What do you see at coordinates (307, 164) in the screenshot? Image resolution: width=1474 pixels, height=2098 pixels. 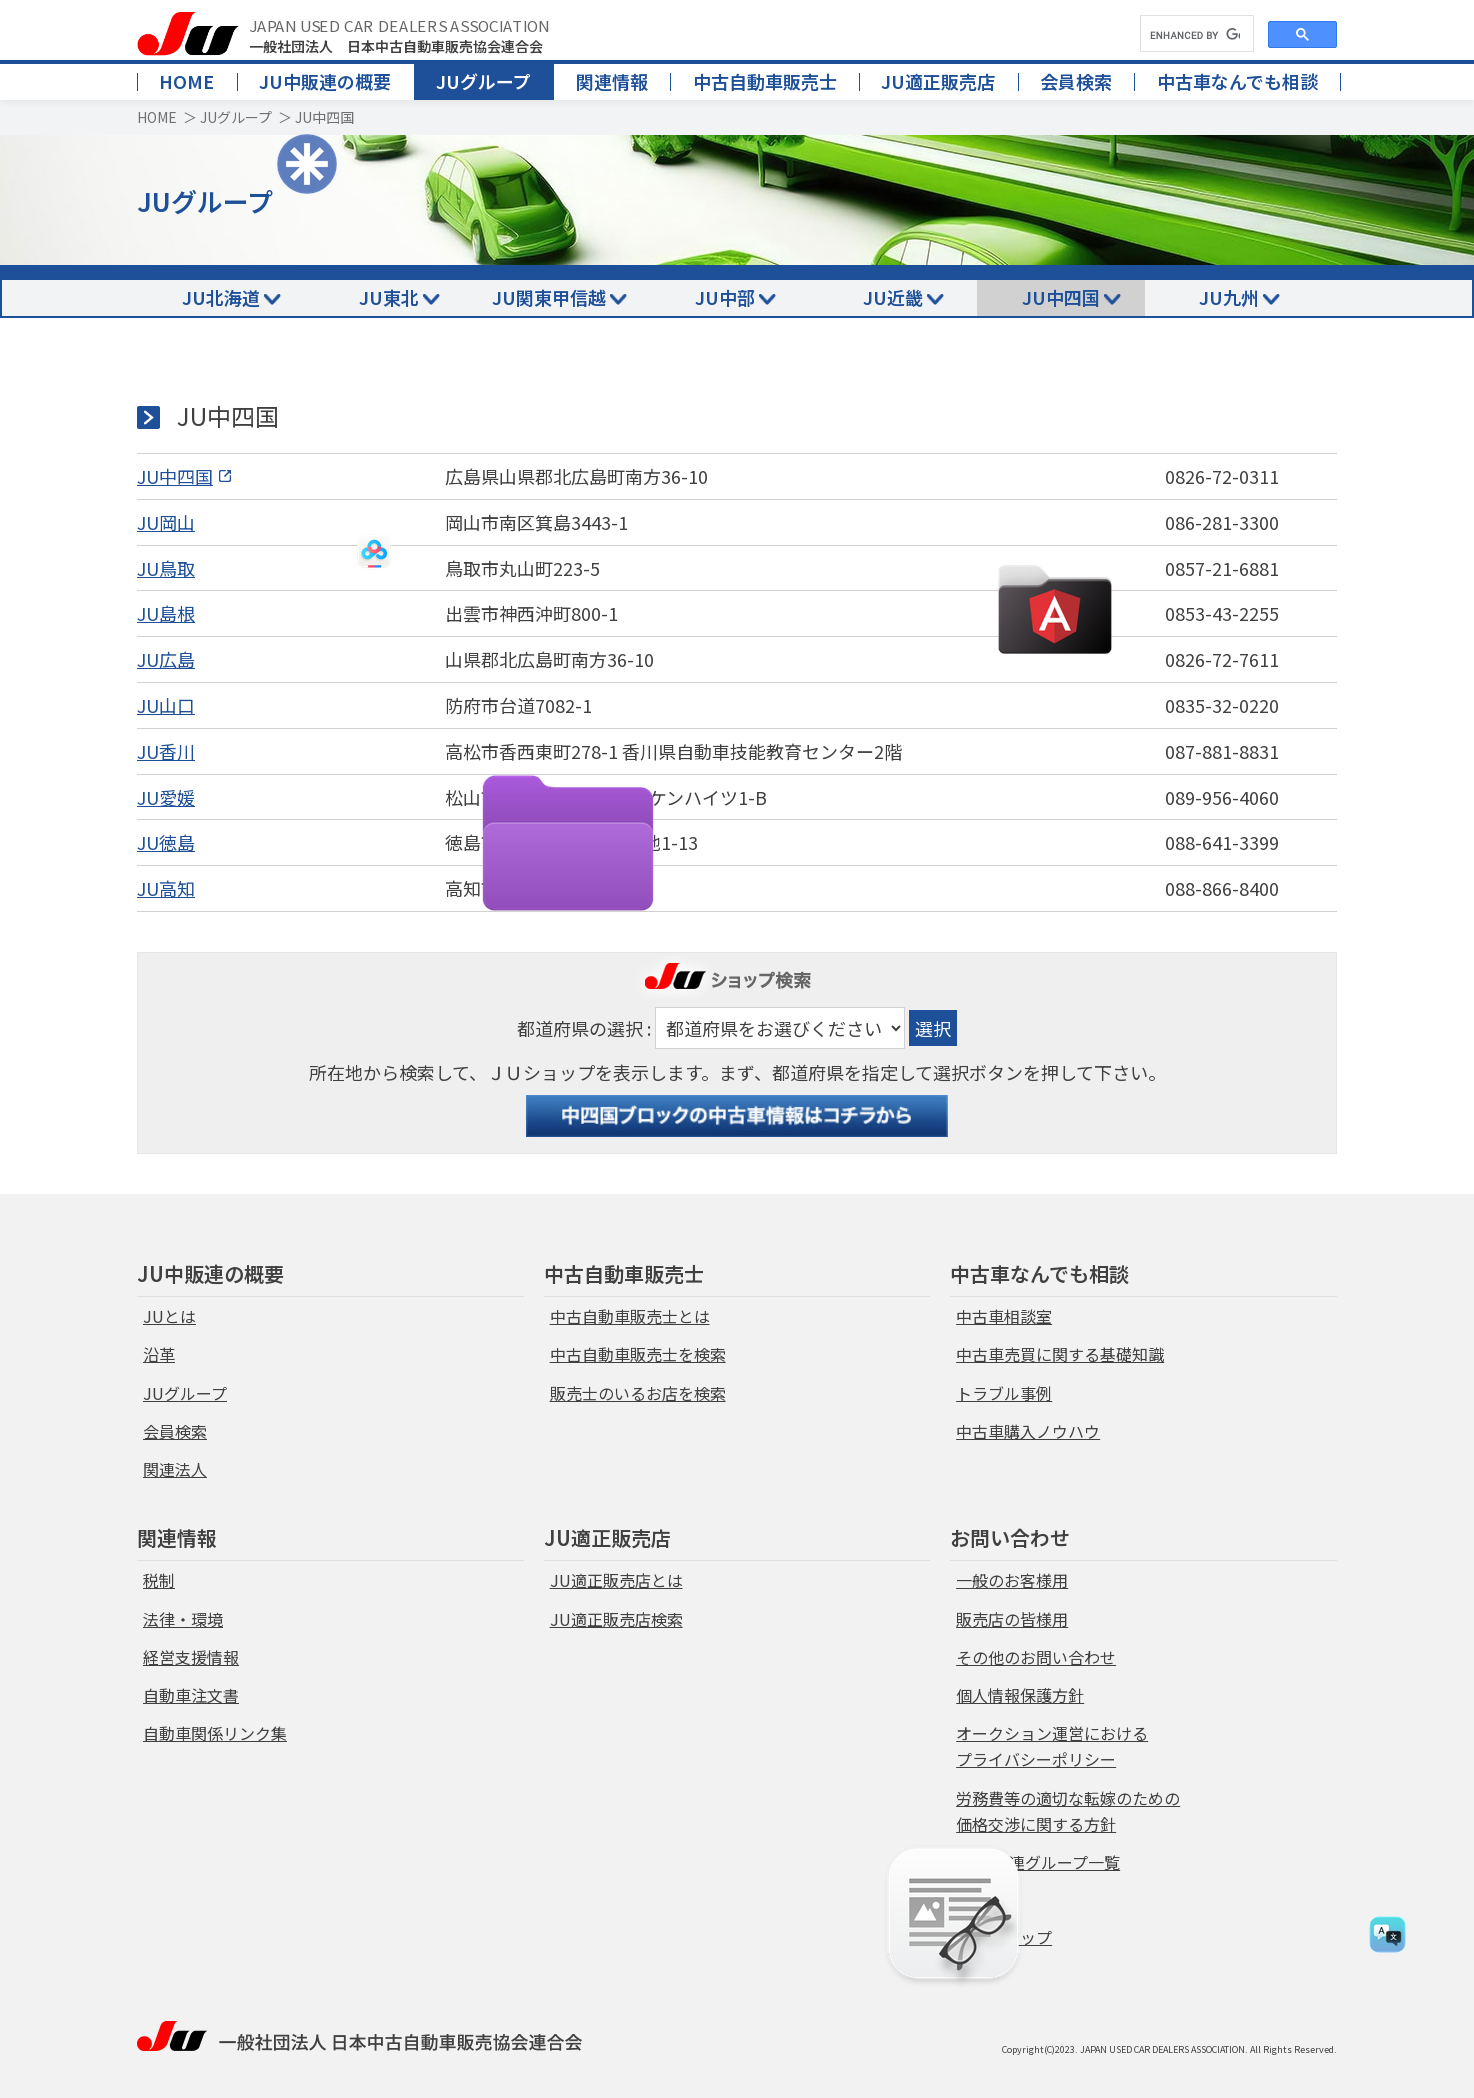 I see `generic badge or emblem indicator` at bounding box center [307, 164].